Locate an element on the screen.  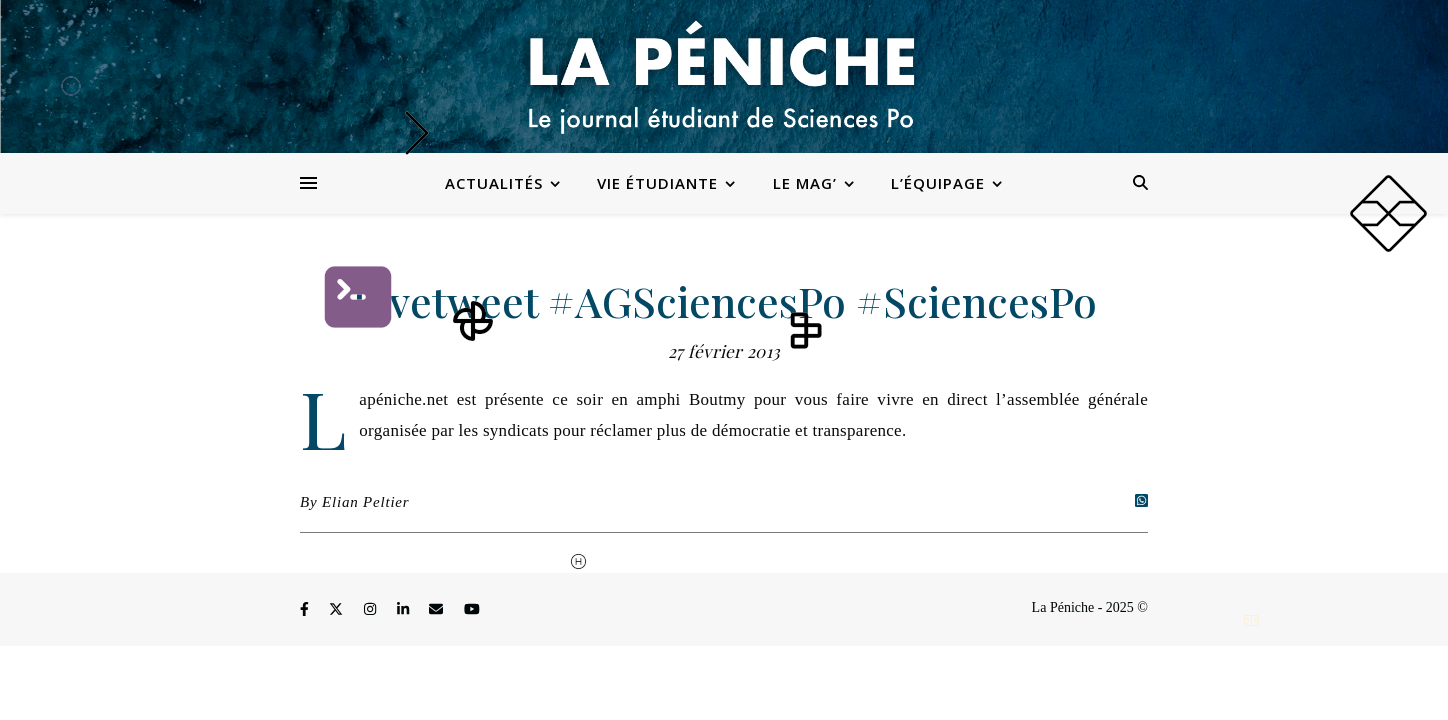
pix instant payment system logo is located at coordinates (1388, 213).